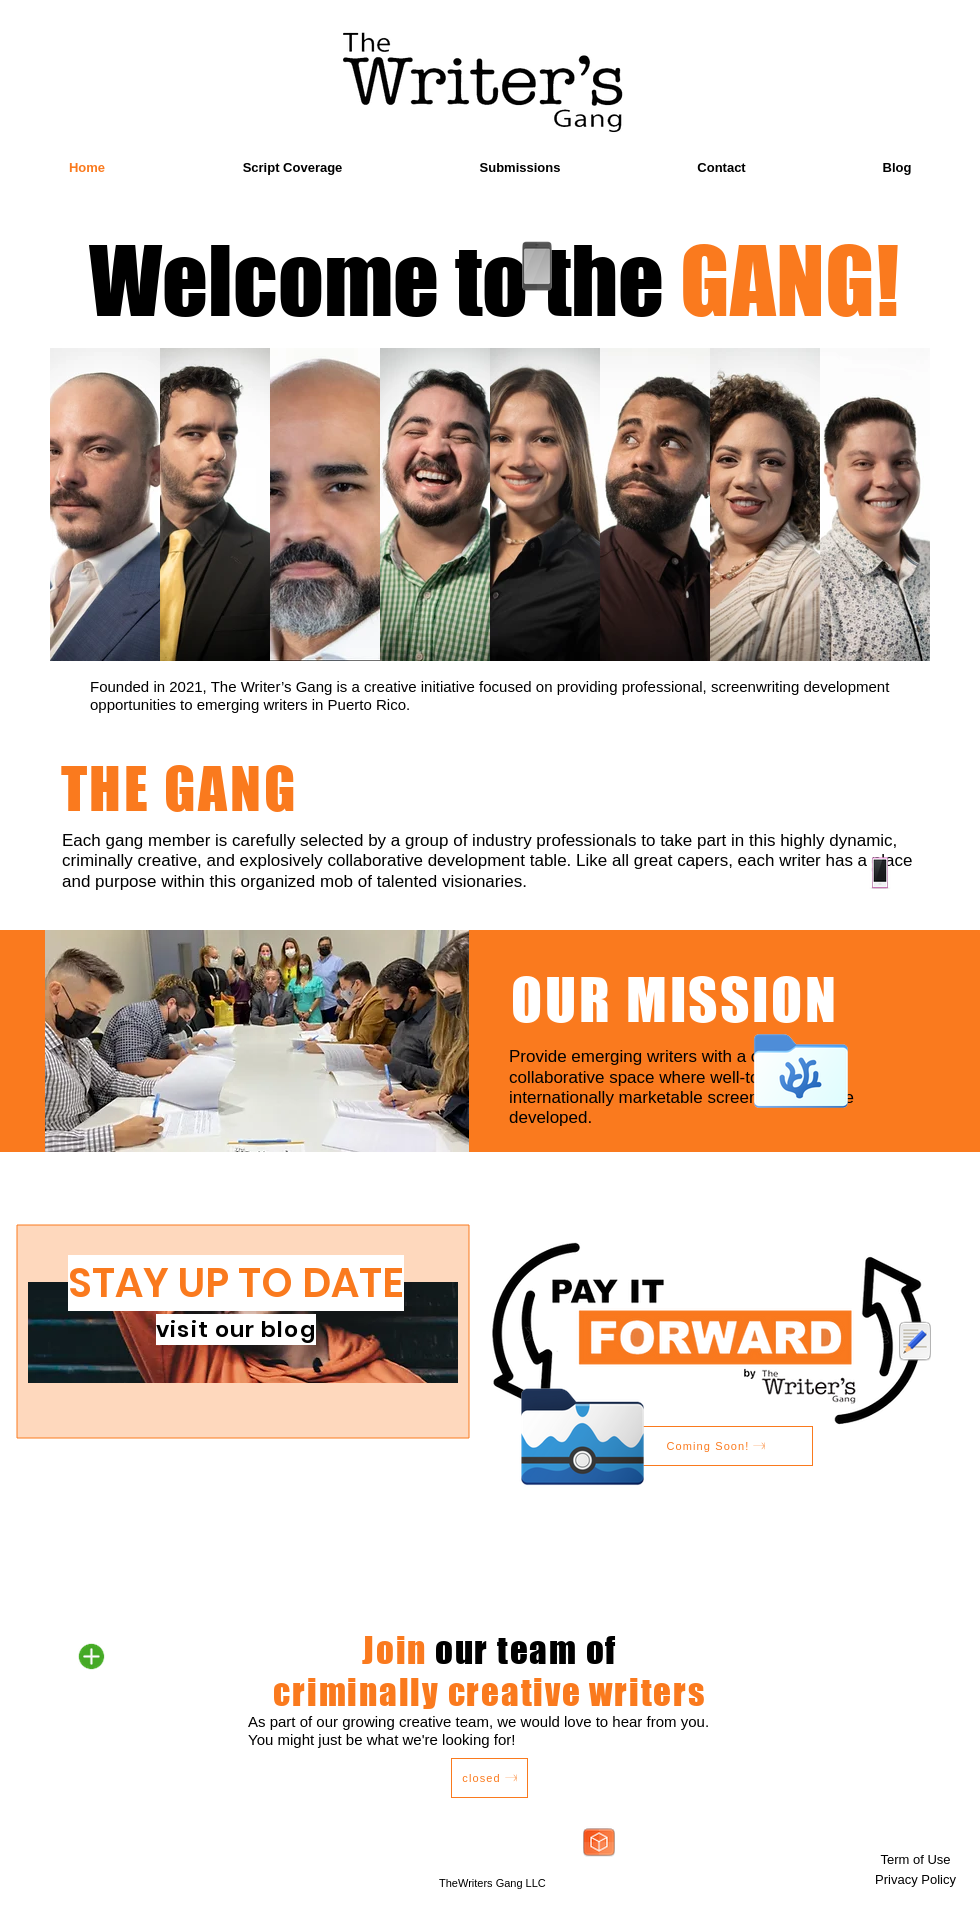 This screenshot has height=1905, width=980. Describe the element at coordinates (582, 1440) in the screenshot. I see `folder for pokémon dive ball themed content` at that location.